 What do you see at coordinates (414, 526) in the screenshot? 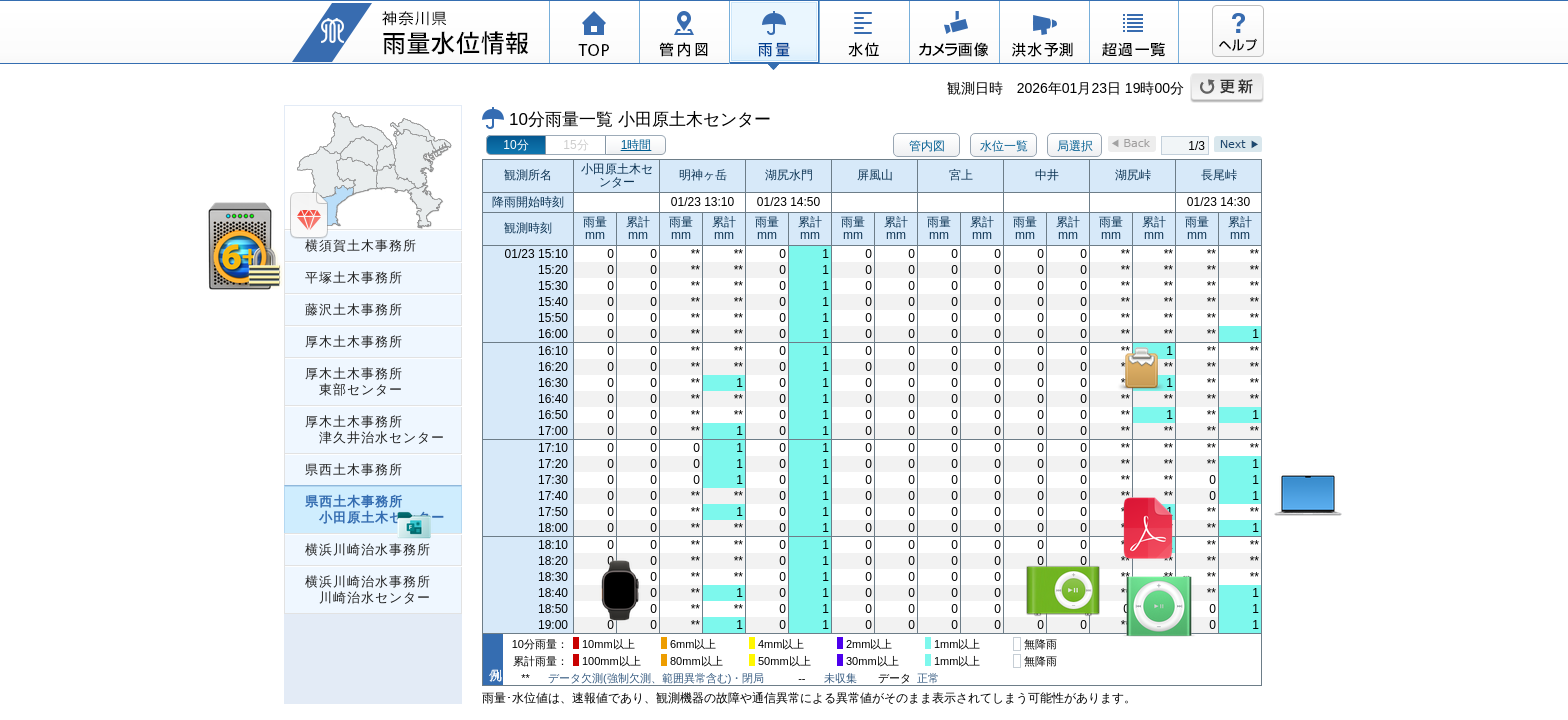
I see `folder containing Microsoft Forms files` at bounding box center [414, 526].